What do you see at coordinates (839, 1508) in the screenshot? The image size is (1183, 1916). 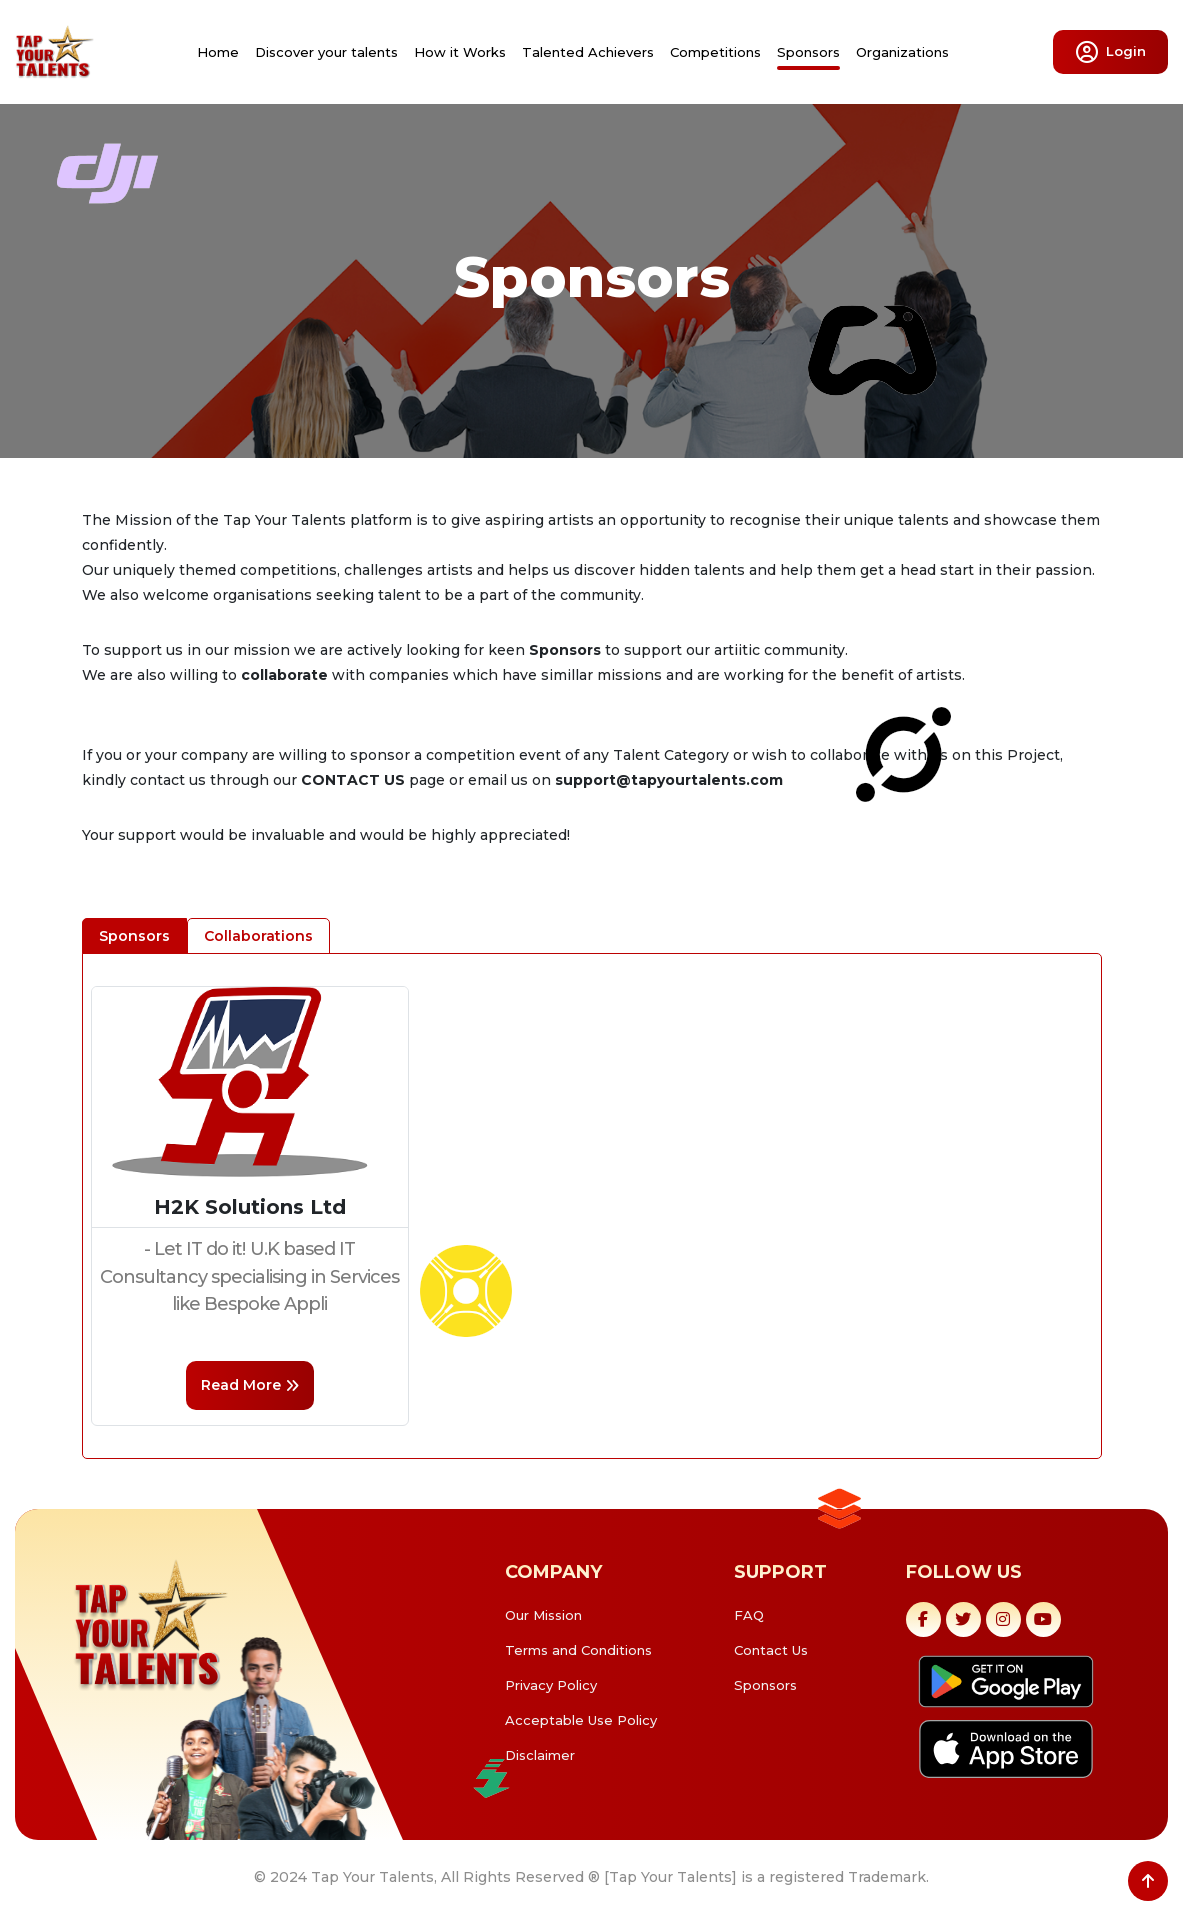 I see `open onlyoffice application` at bounding box center [839, 1508].